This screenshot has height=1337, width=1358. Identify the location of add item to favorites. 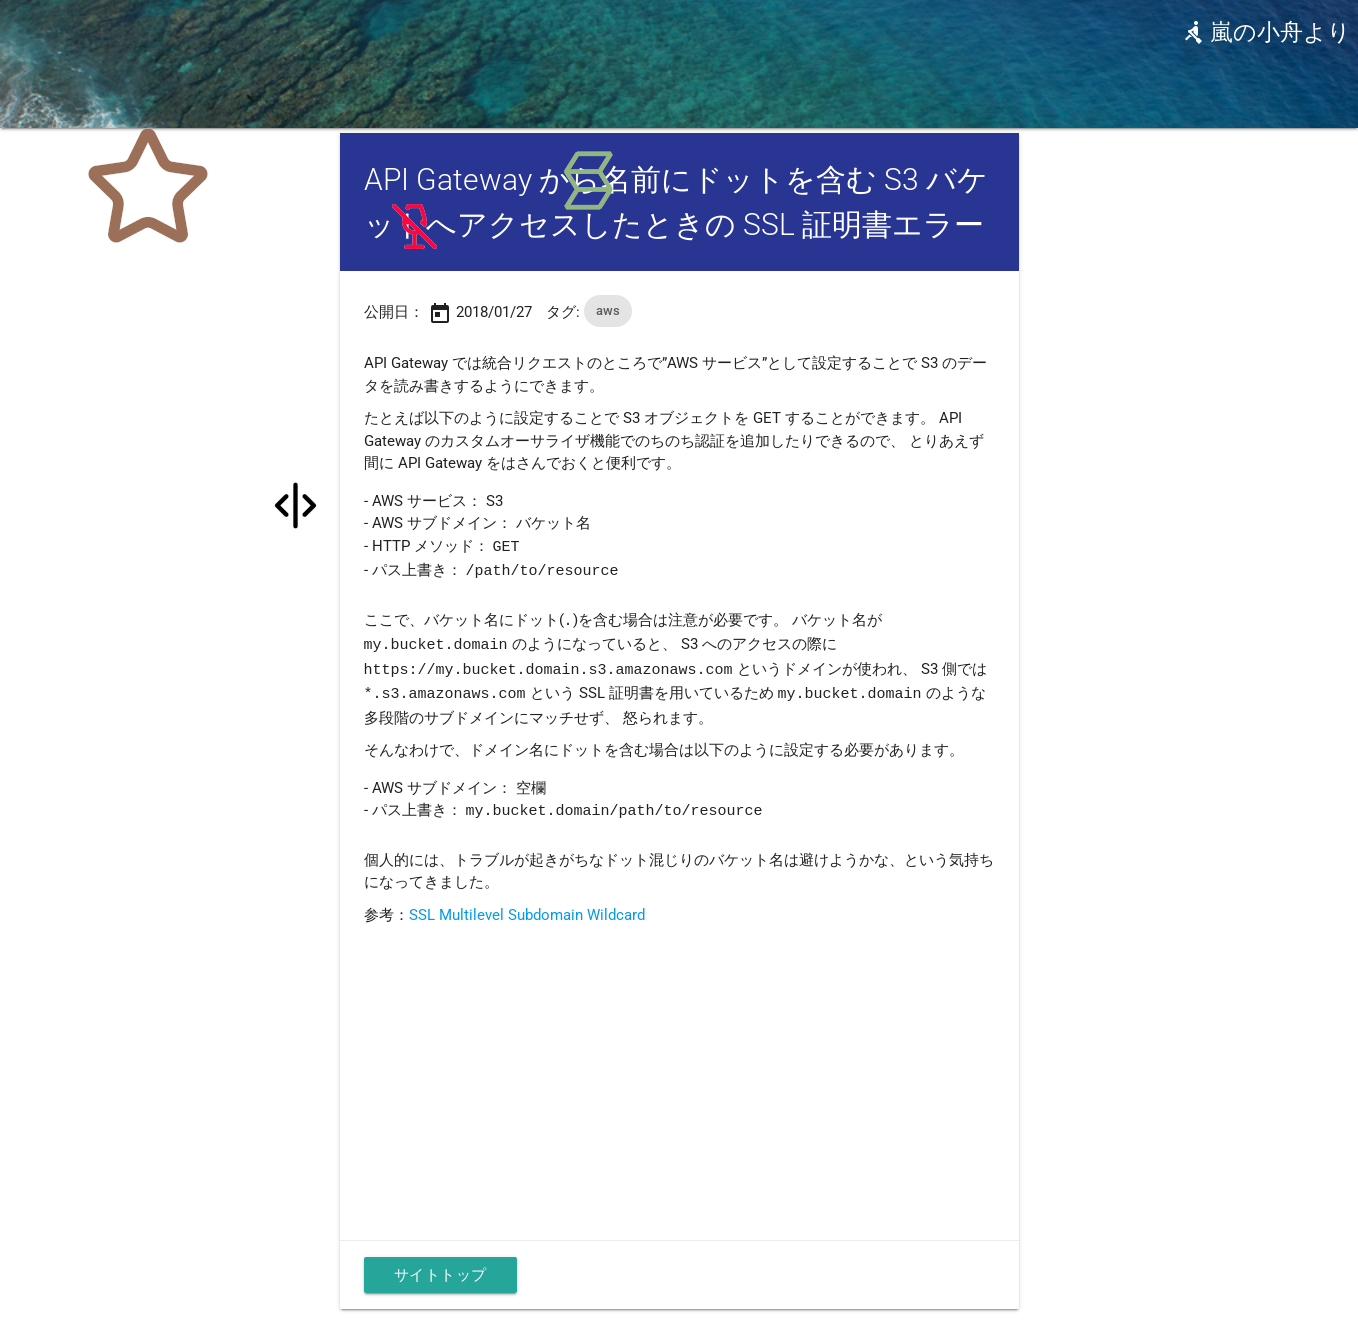
(148, 188).